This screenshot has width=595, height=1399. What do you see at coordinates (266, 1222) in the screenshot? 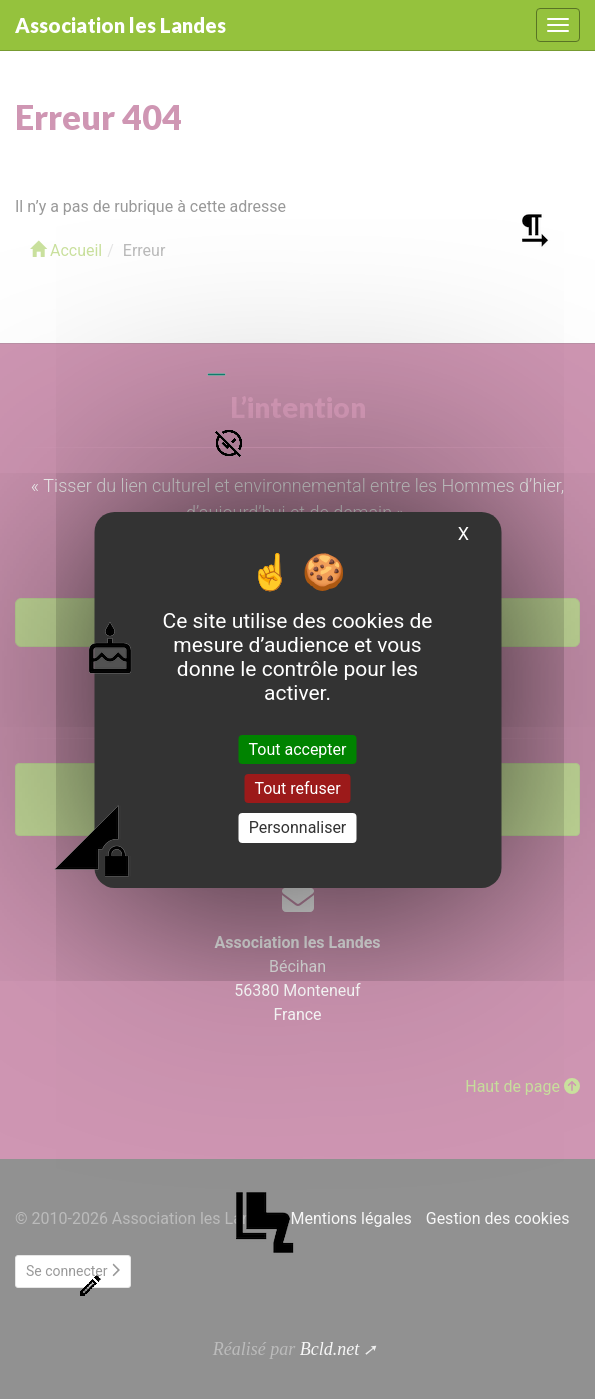
I see `indicates reduced legroom seating option` at bounding box center [266, 1222].